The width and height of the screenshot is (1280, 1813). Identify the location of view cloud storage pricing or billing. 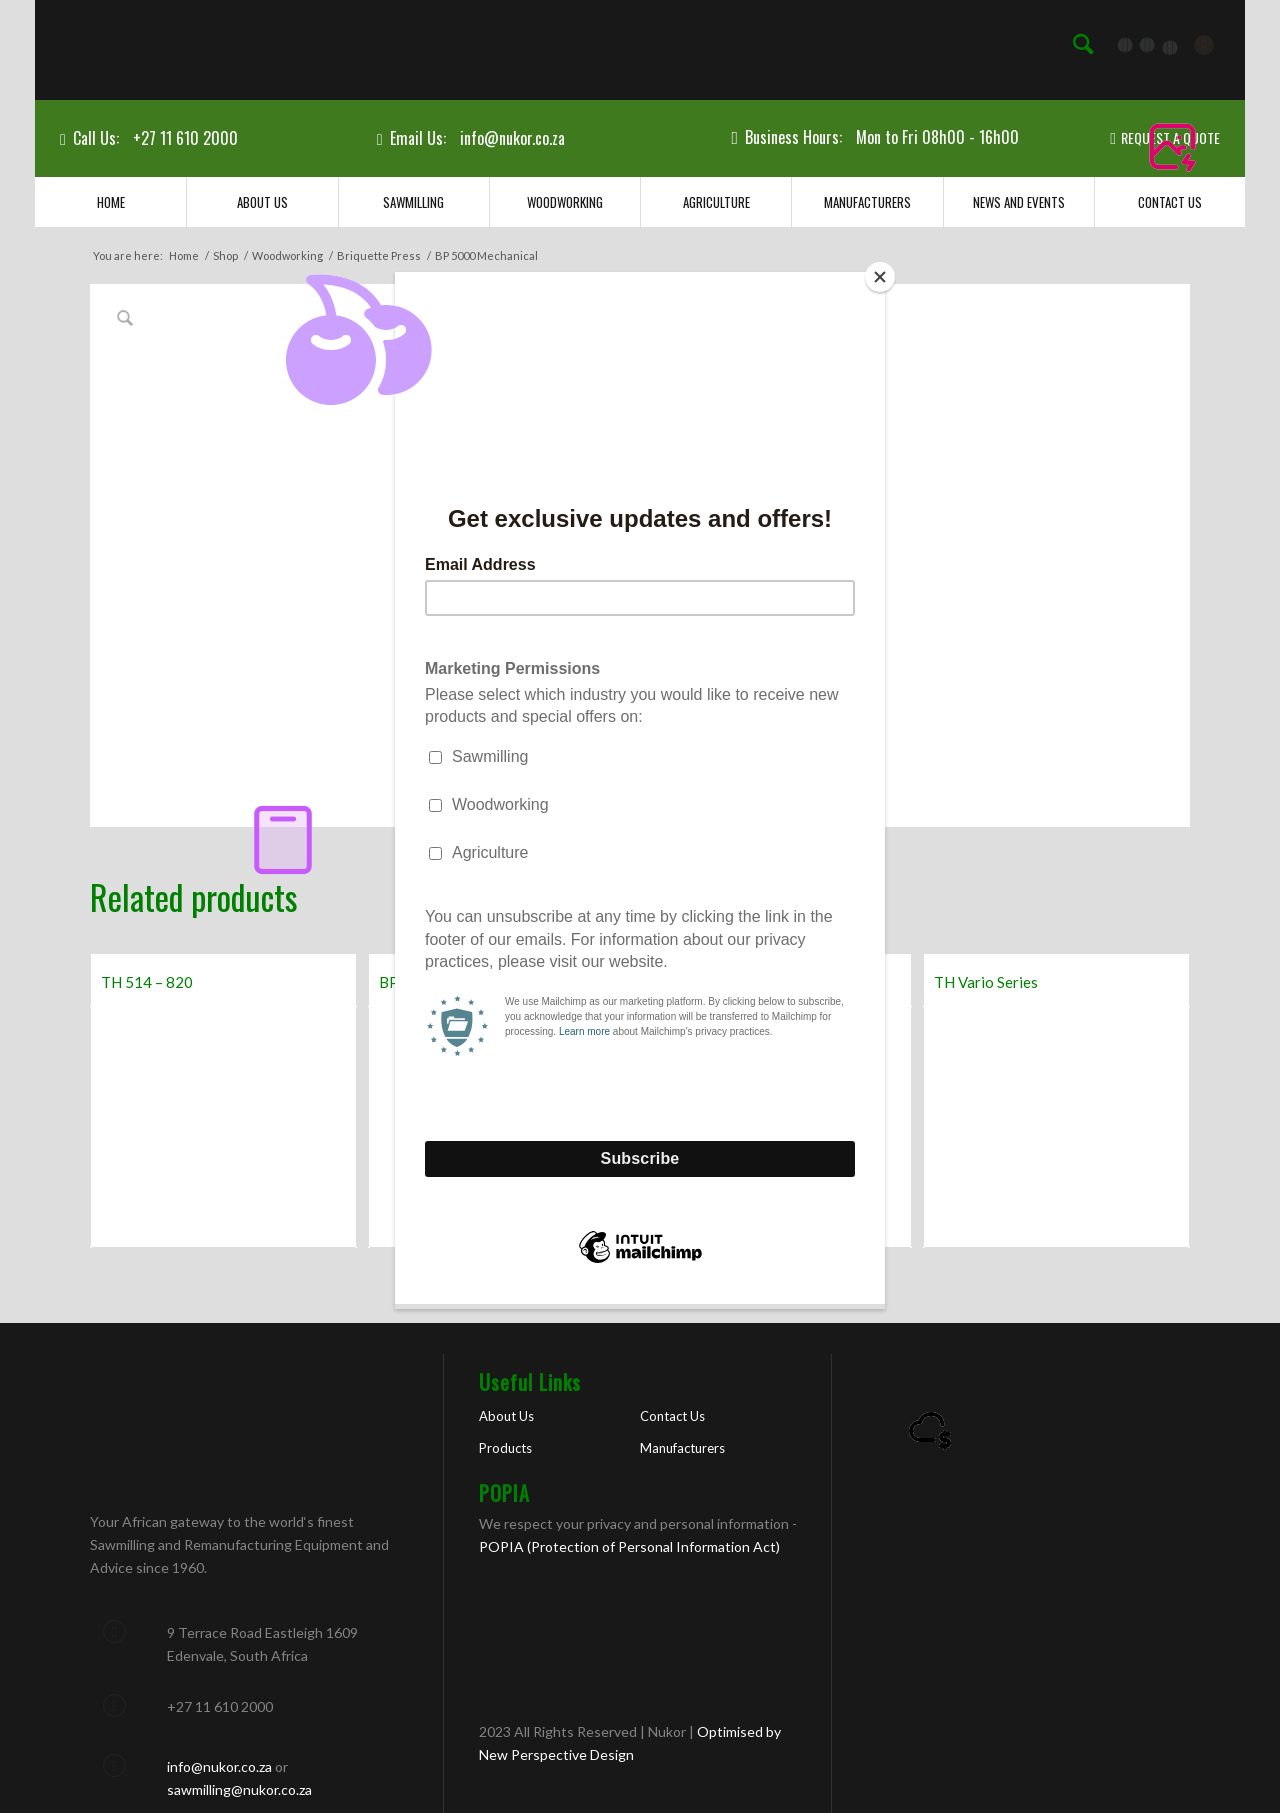
(931, 1428).